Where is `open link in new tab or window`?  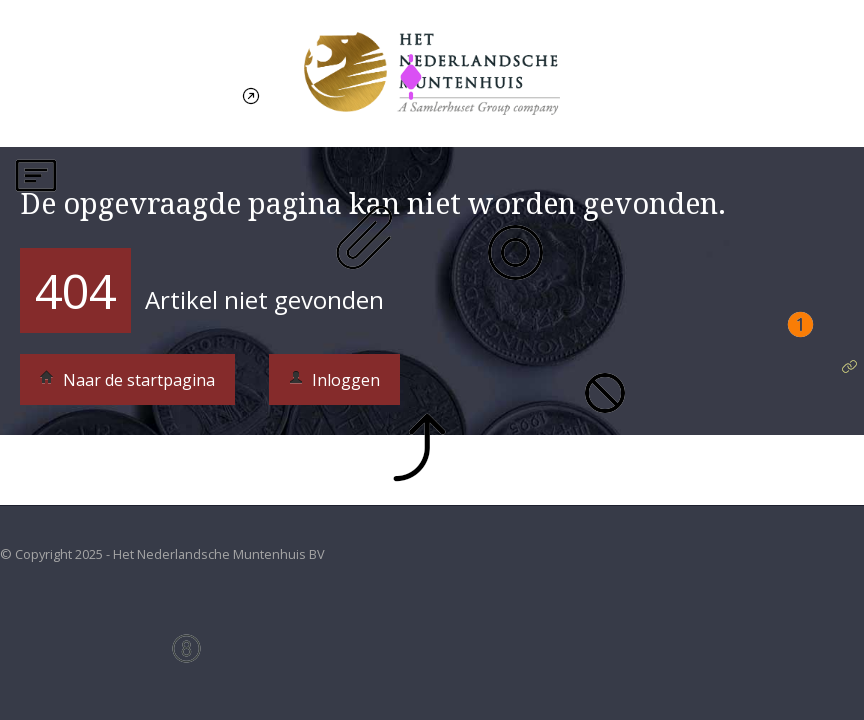
open link in new tab or window is located at coordinates (251, 96).